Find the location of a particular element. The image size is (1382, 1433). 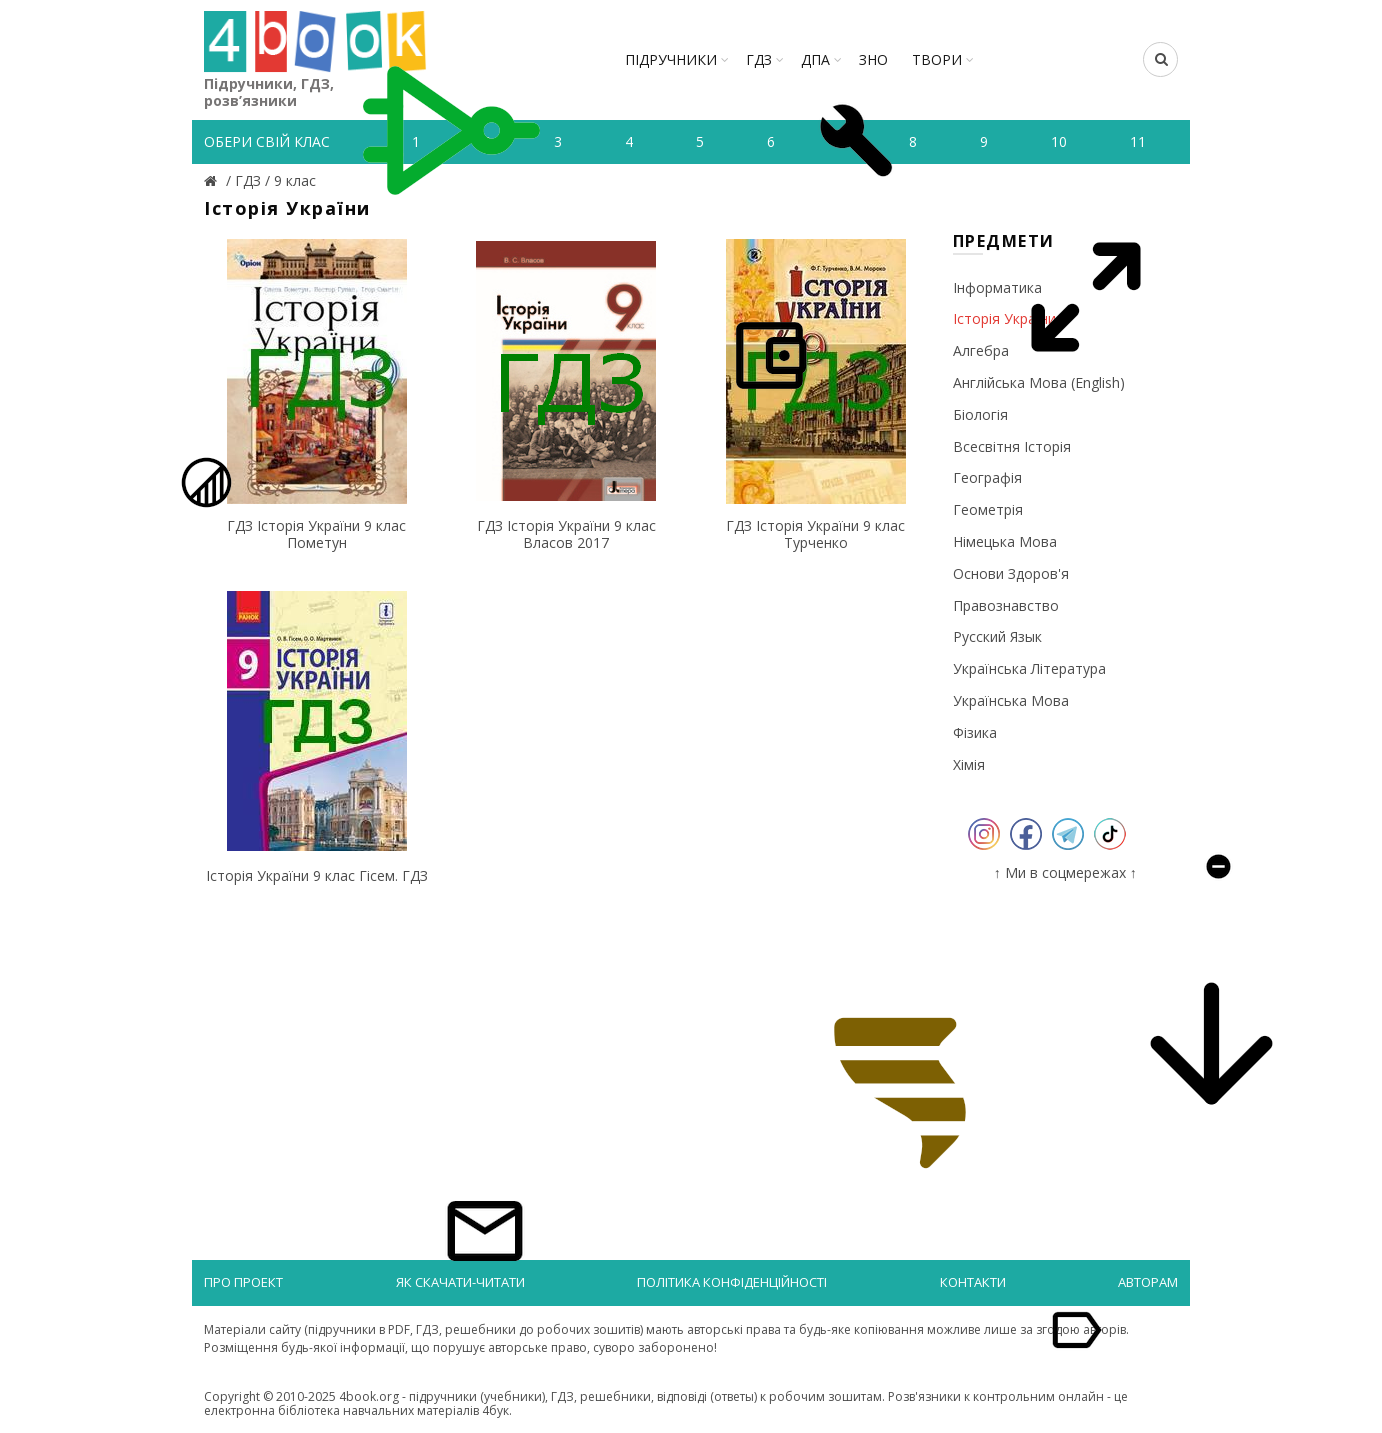

expand to full screen is located at coordinates (1086, 297).